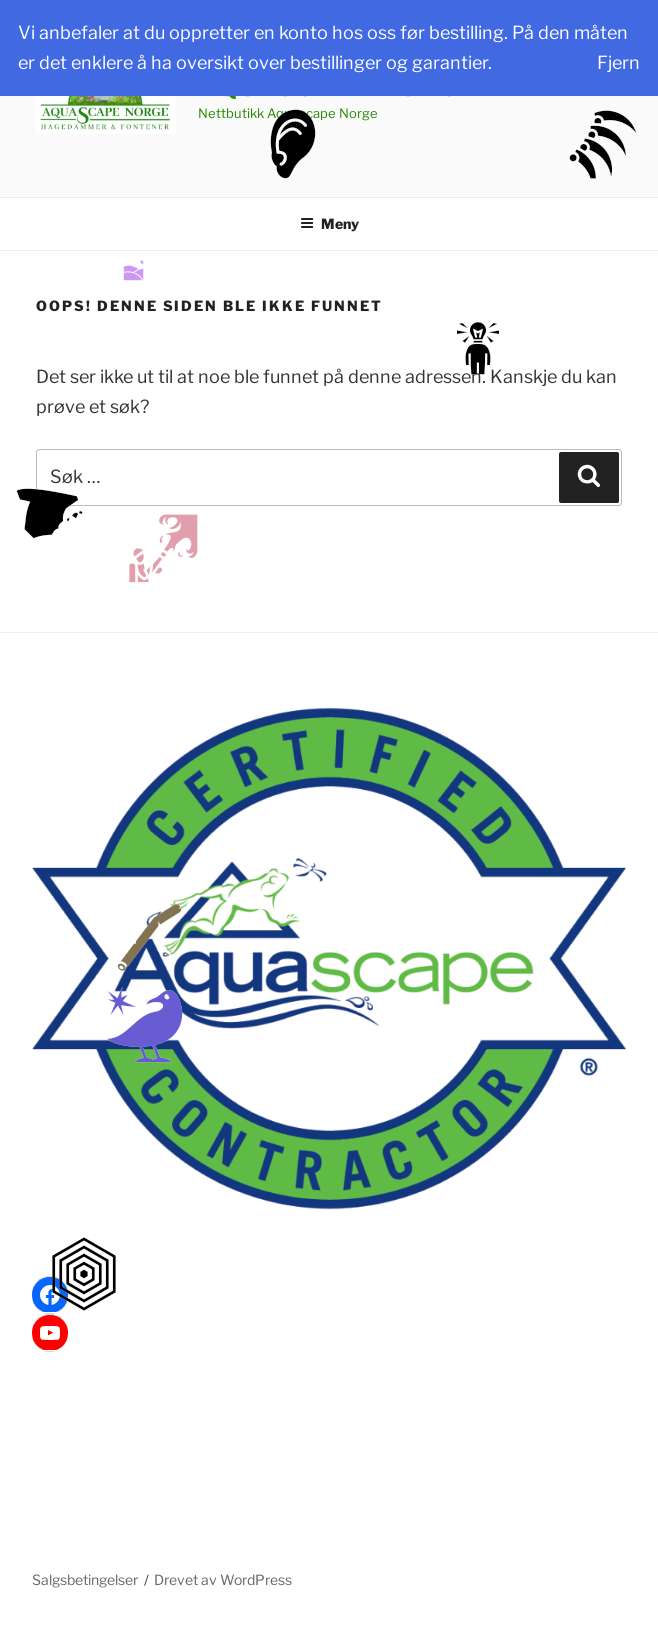 Image resolution: width=658 pixels, height=1629 pixels. What do you see at coordinates (293, 144) in the screenshot?
I see `adjust audio or sound settings` at bounding box center [293, 144].